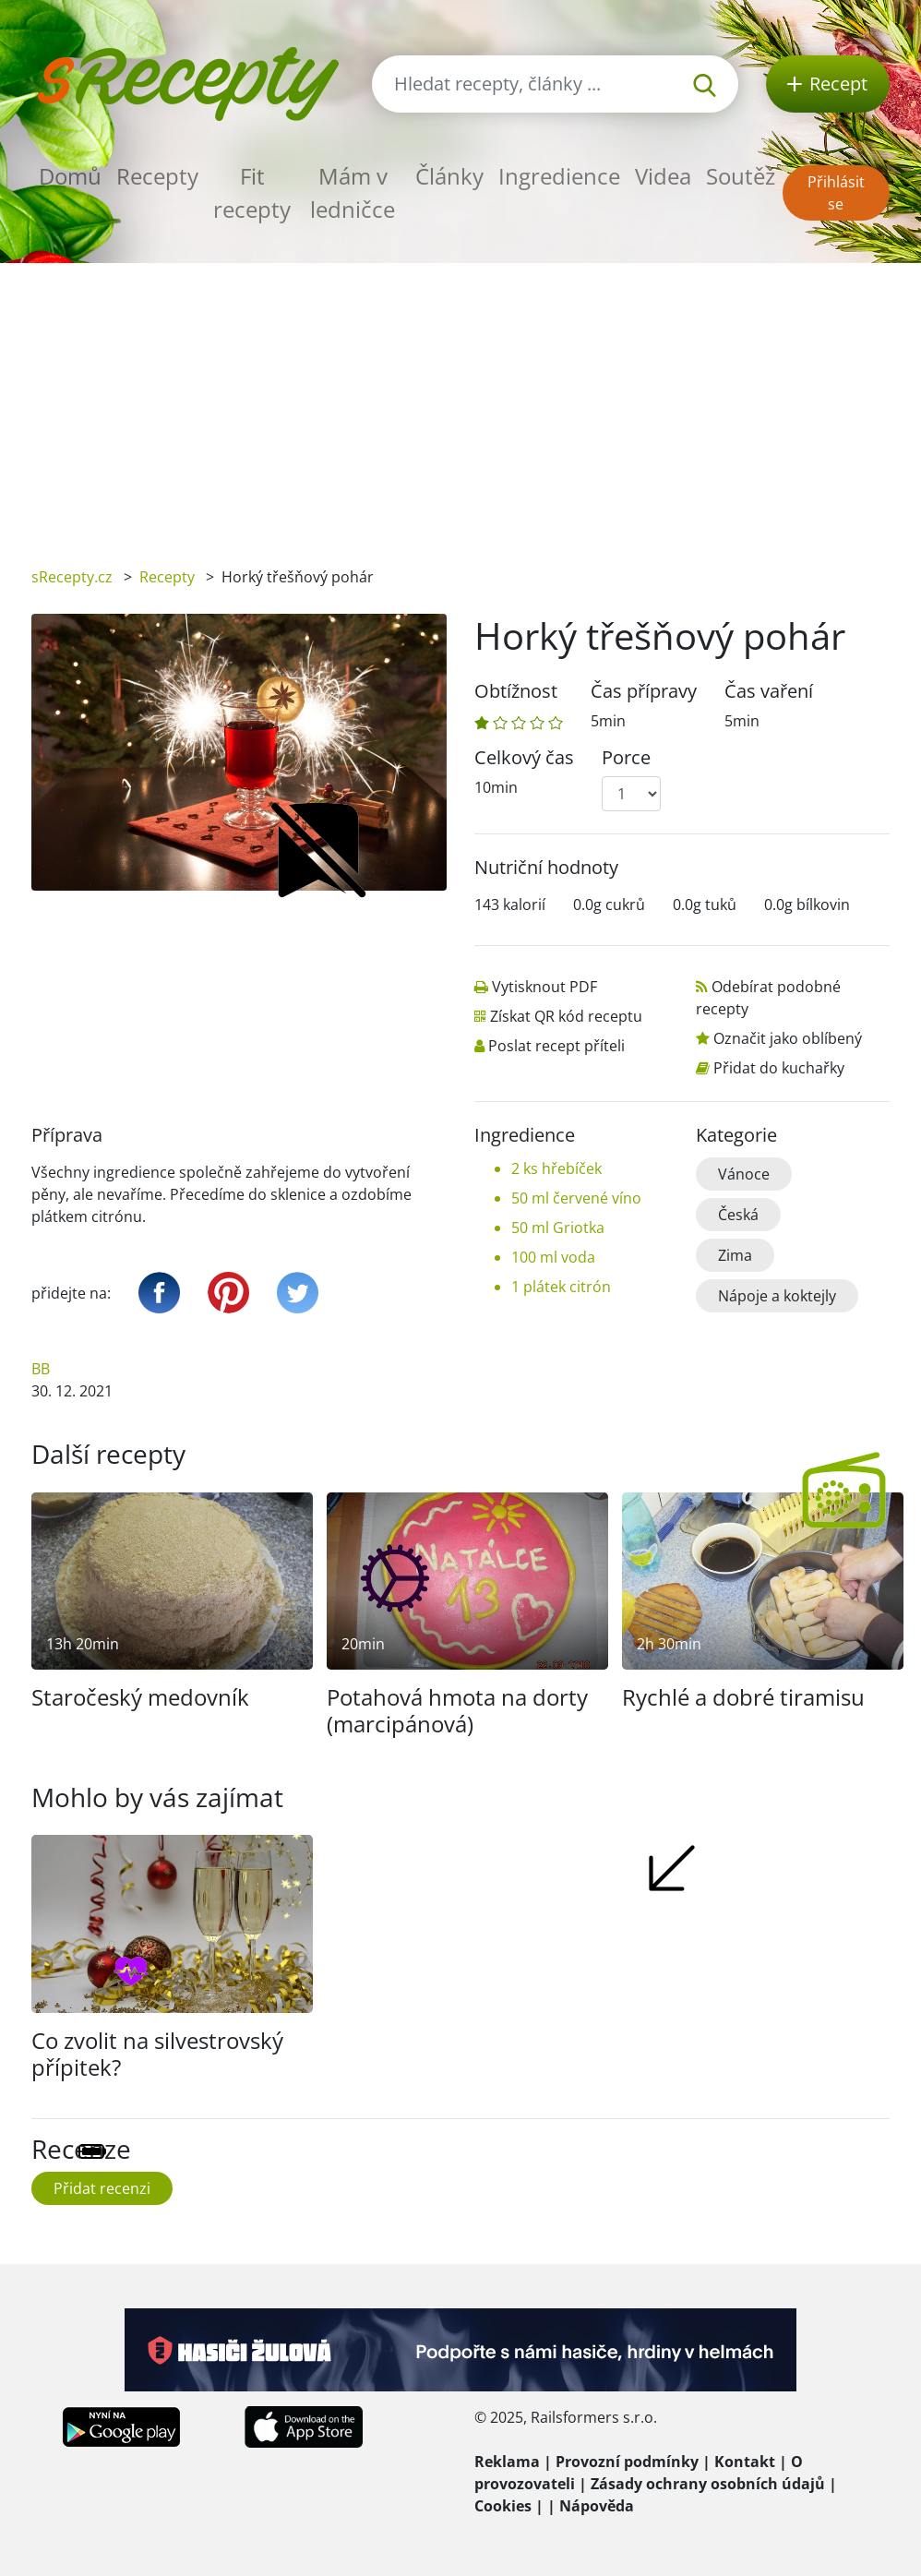  I want to click on track your fitness and health metrics, so click(131, 1971).